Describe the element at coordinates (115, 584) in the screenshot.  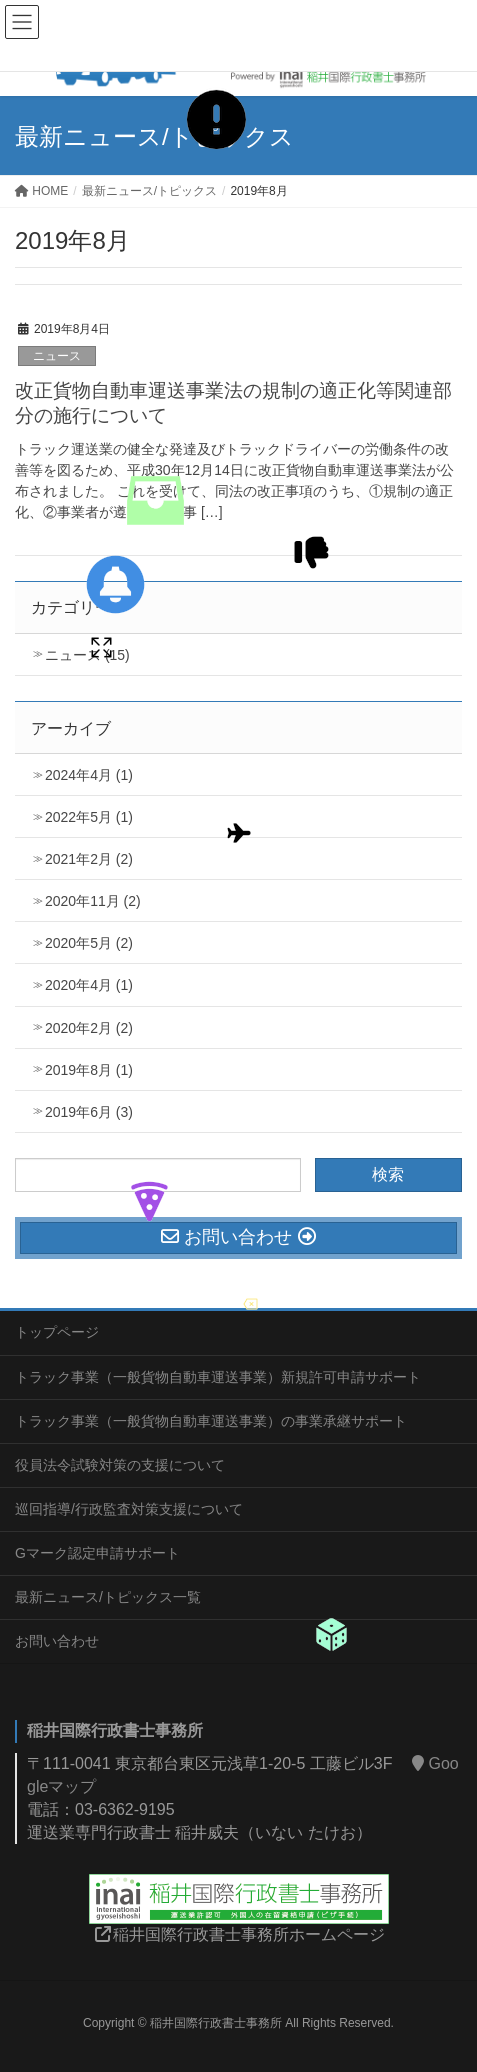
I see `view notifications` at that location.